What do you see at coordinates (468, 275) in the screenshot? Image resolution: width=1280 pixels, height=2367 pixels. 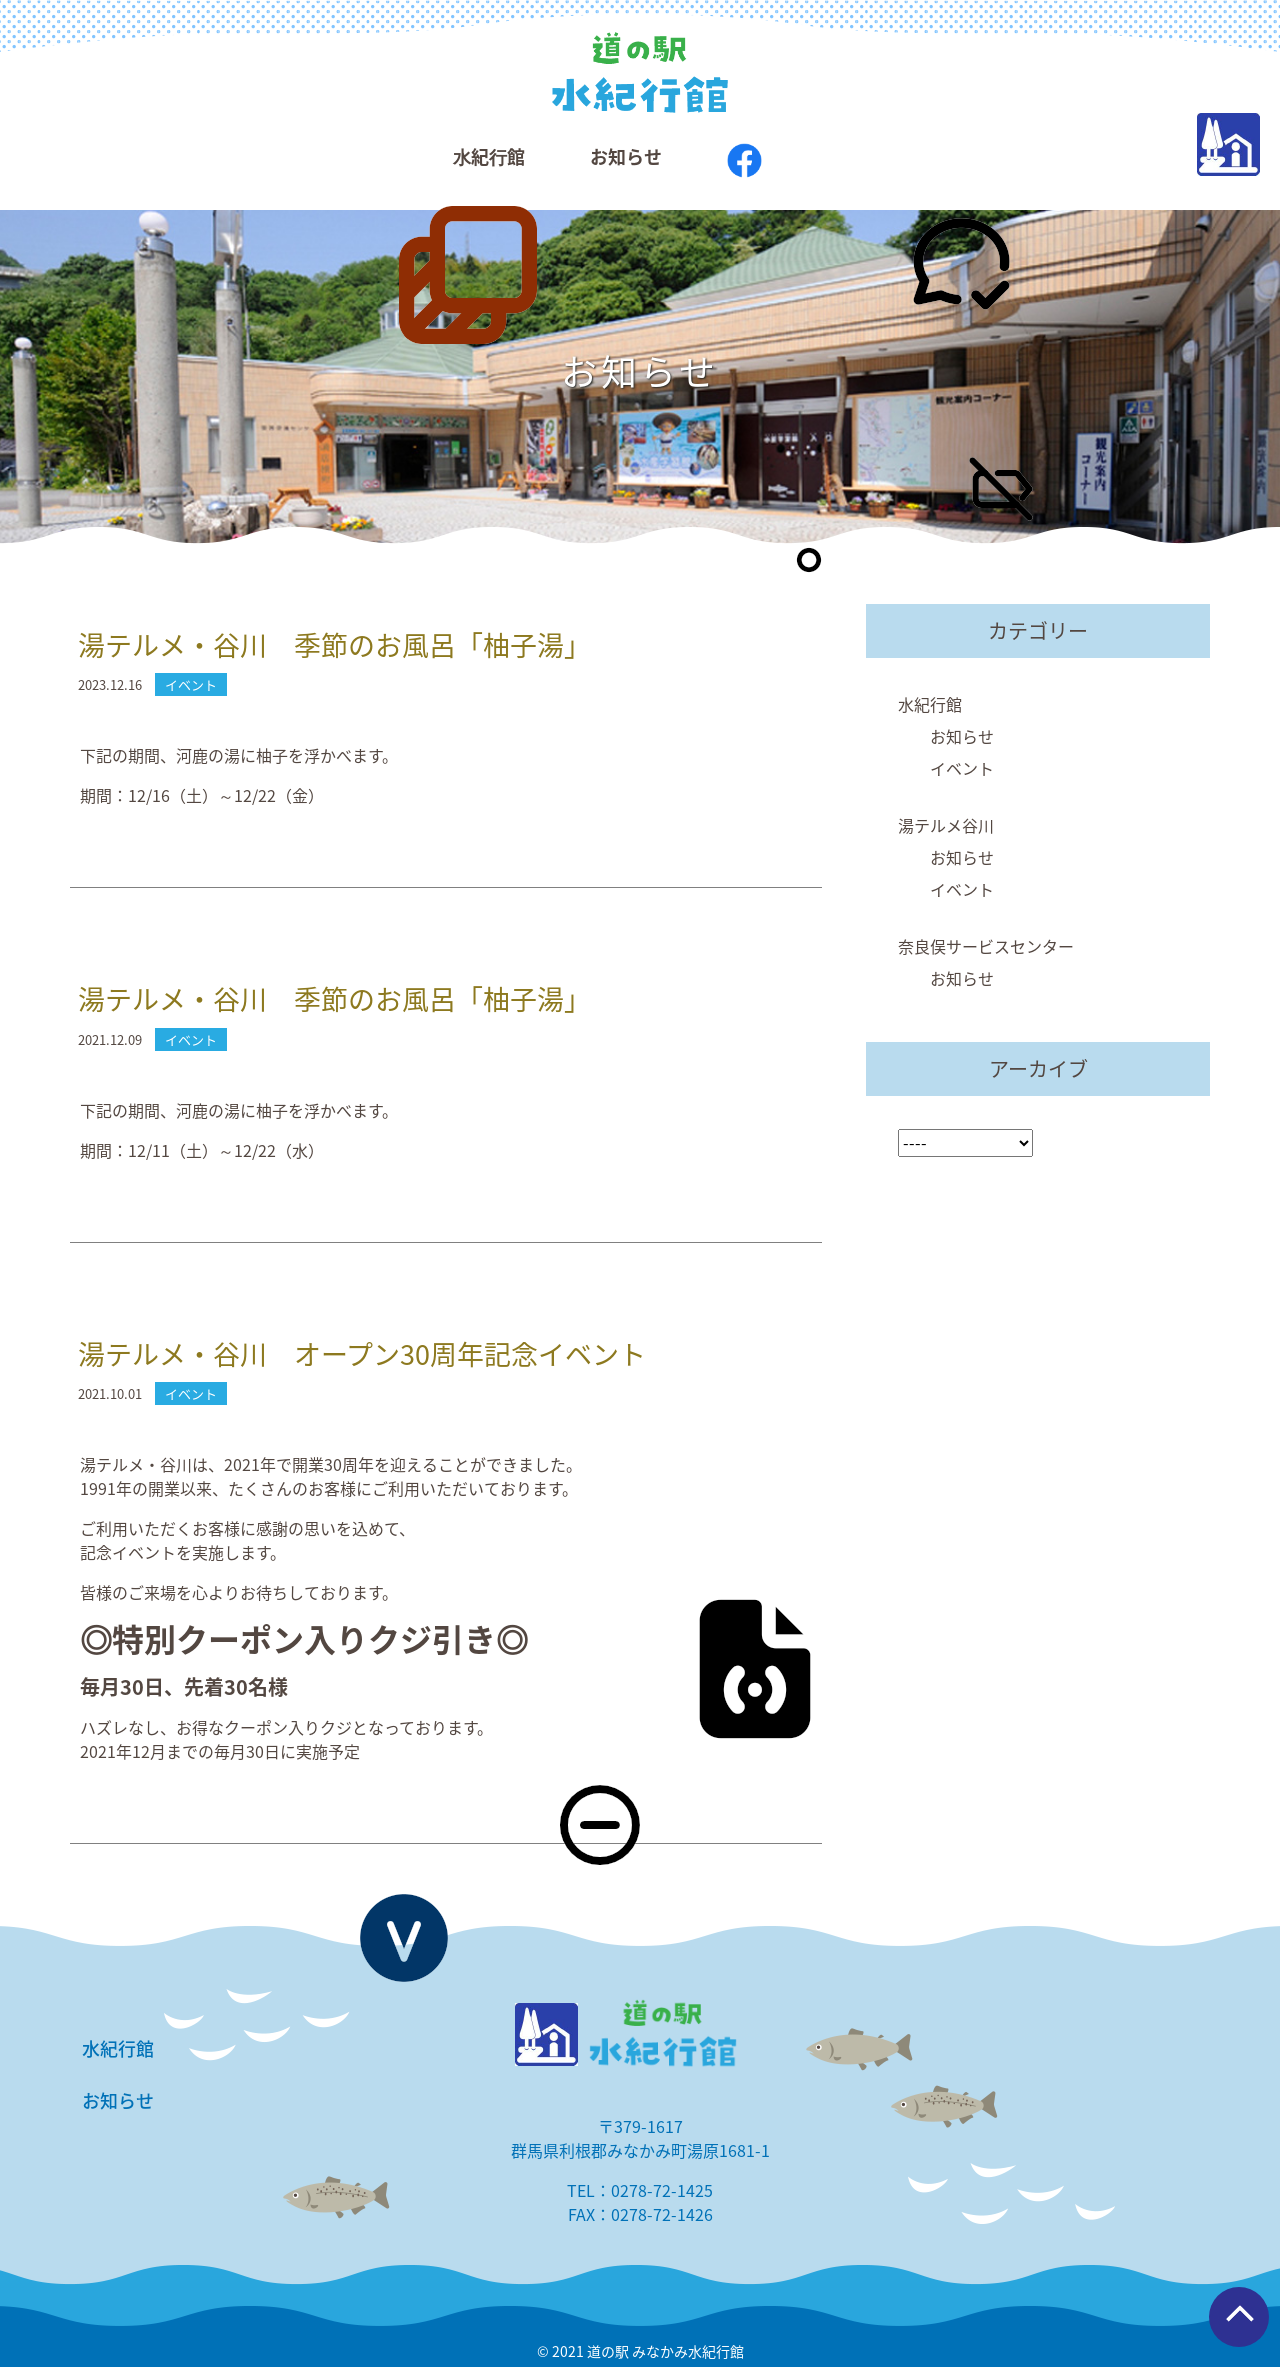 I see `select the bottom layer in a stack` at bounding box center [468, 275].